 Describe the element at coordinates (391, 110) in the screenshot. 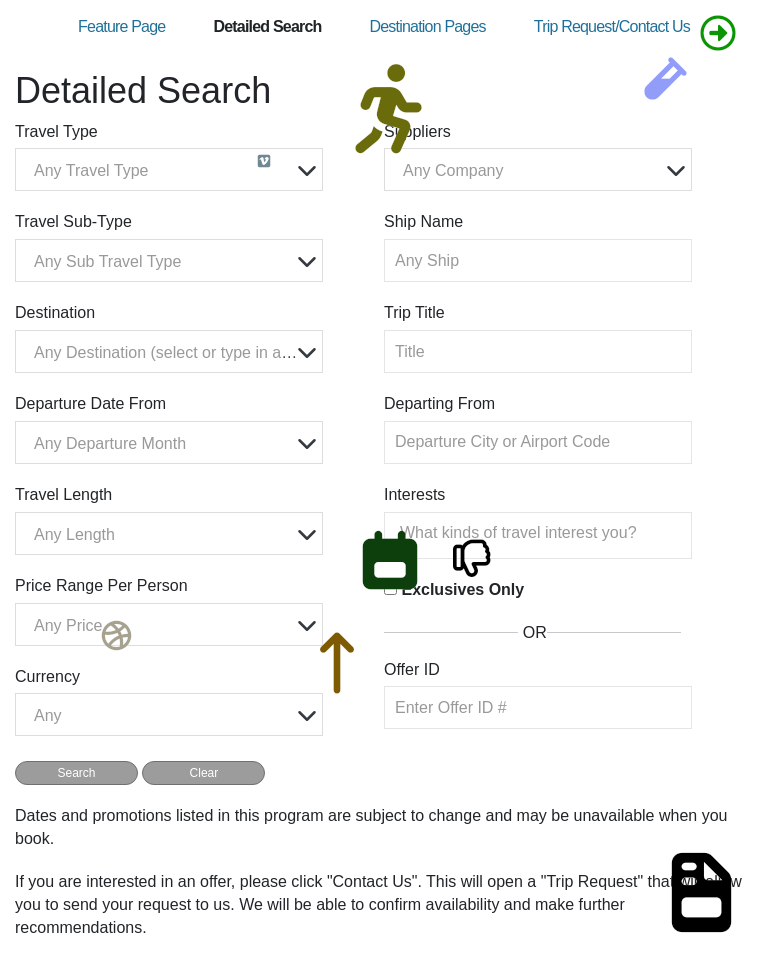

I see `start a run or workout session` at that location.